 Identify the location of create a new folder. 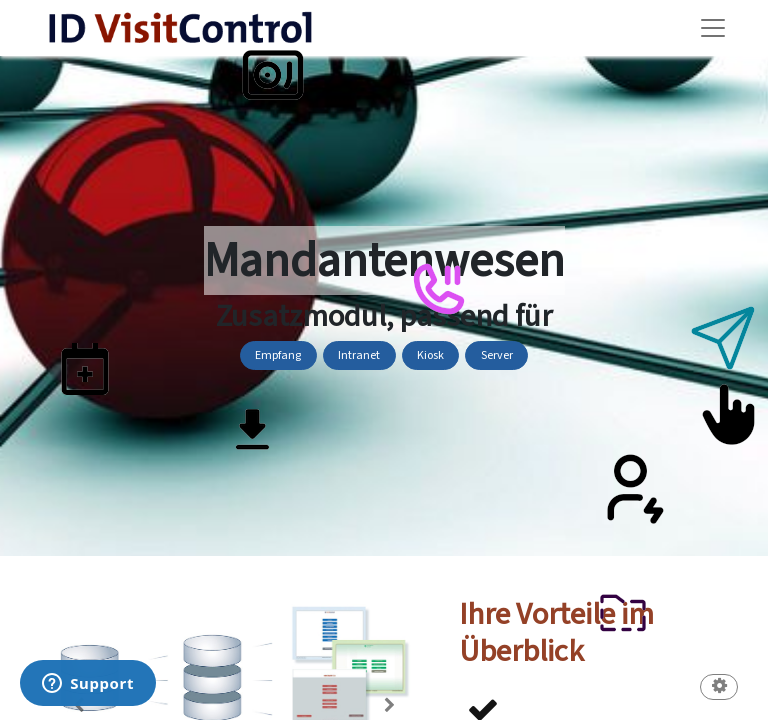
(623, 612).